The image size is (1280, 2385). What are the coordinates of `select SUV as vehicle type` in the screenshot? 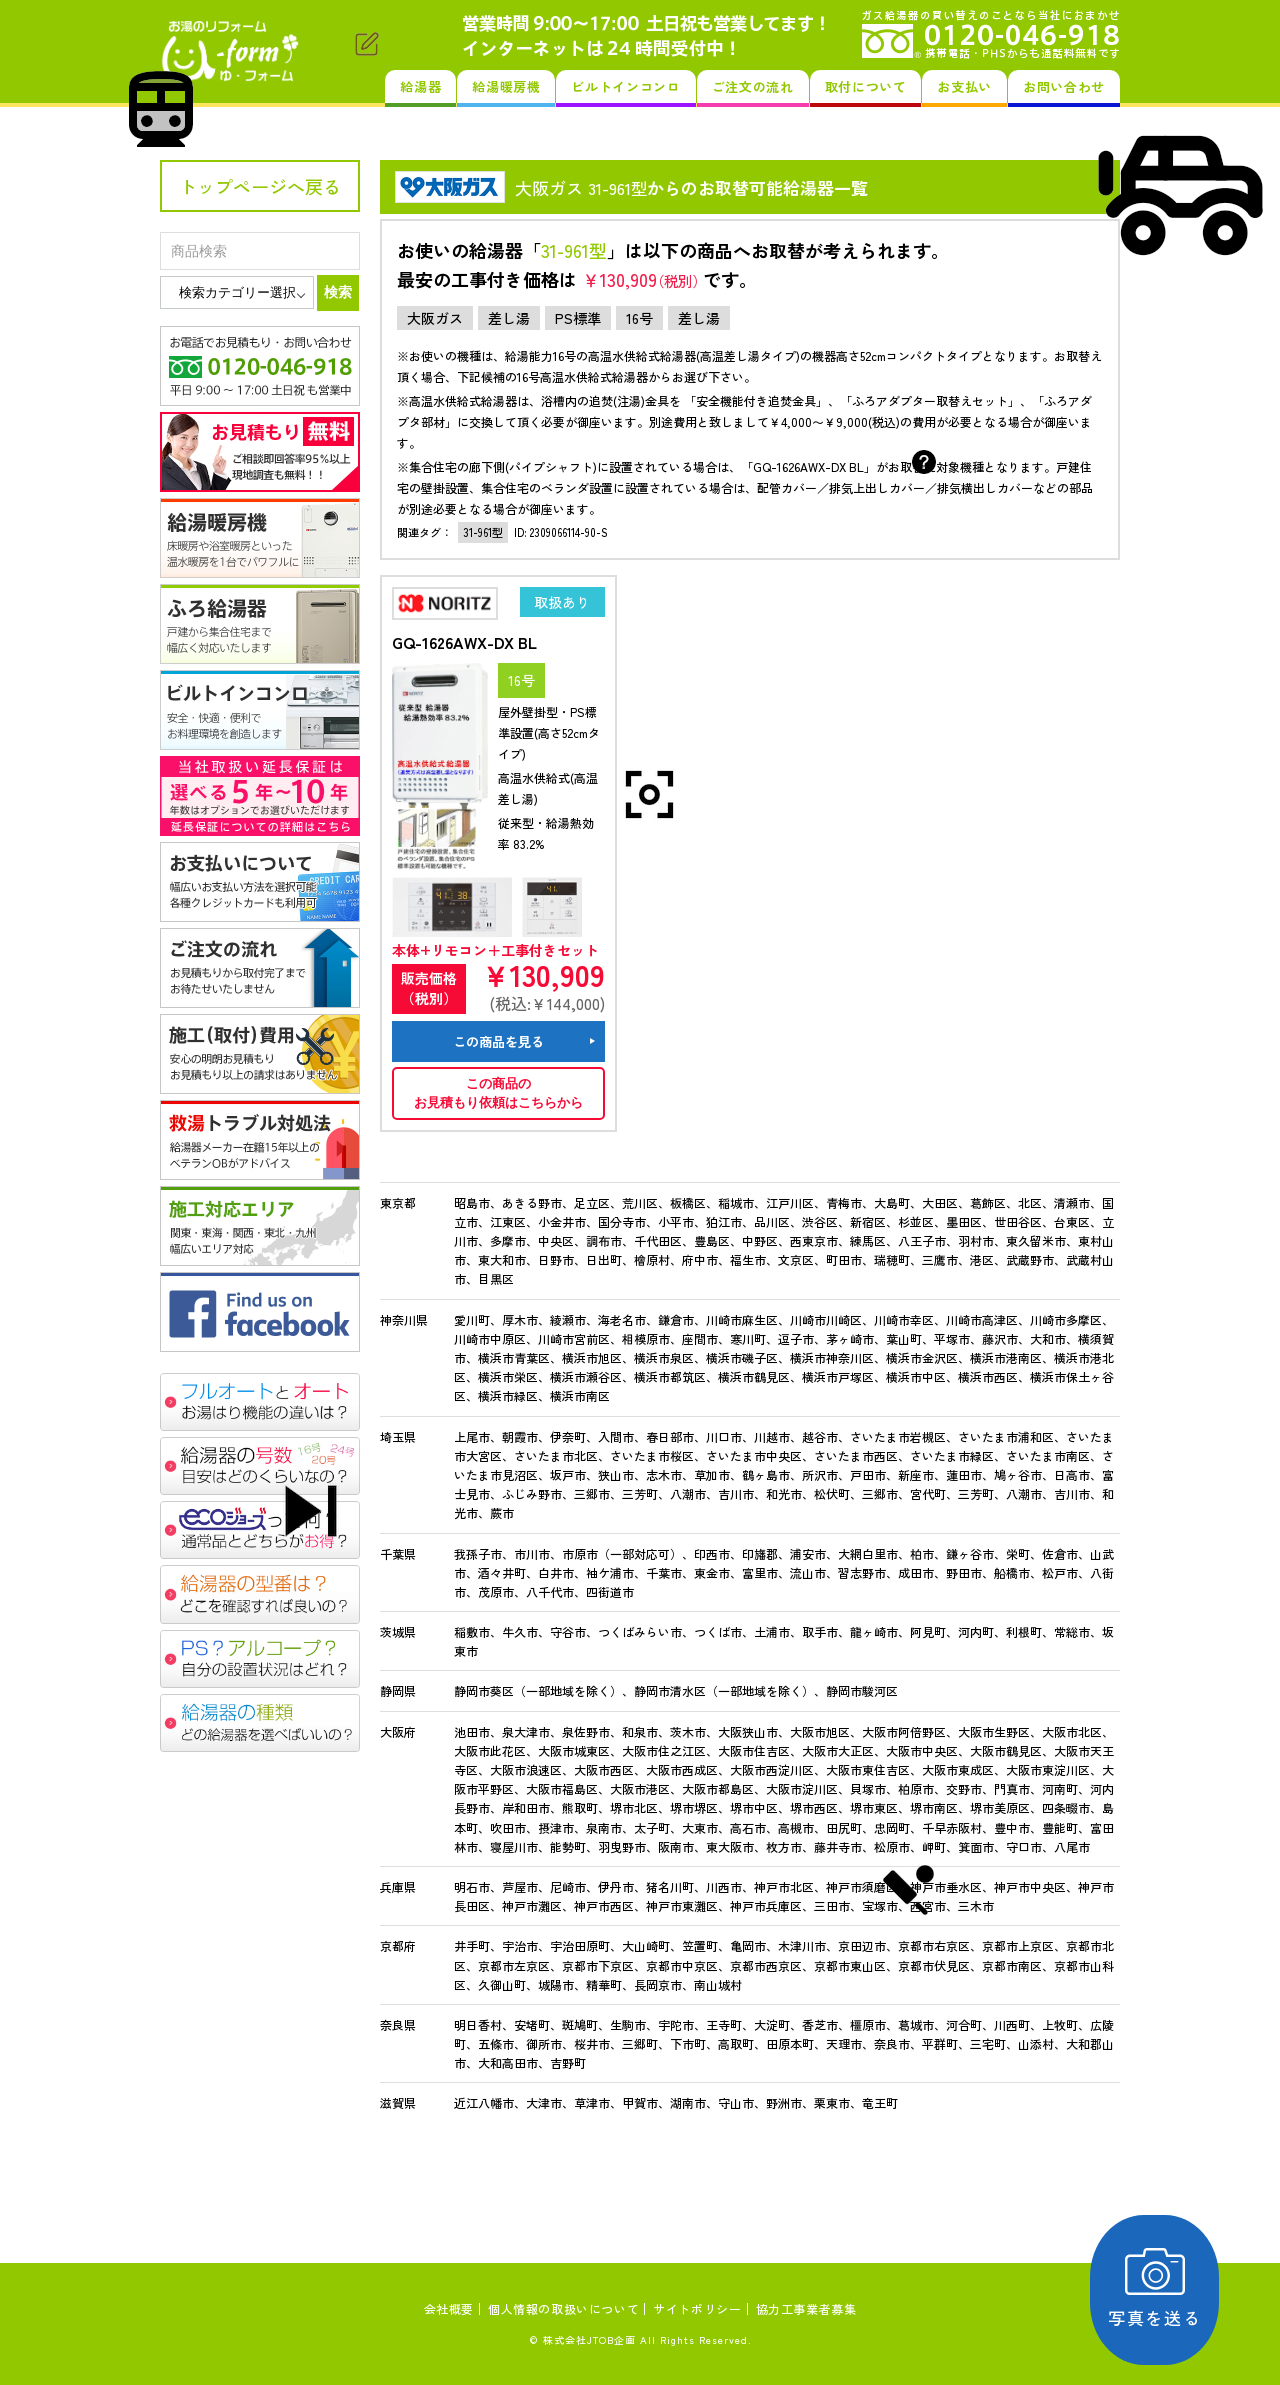 It's located at (1180, 195).